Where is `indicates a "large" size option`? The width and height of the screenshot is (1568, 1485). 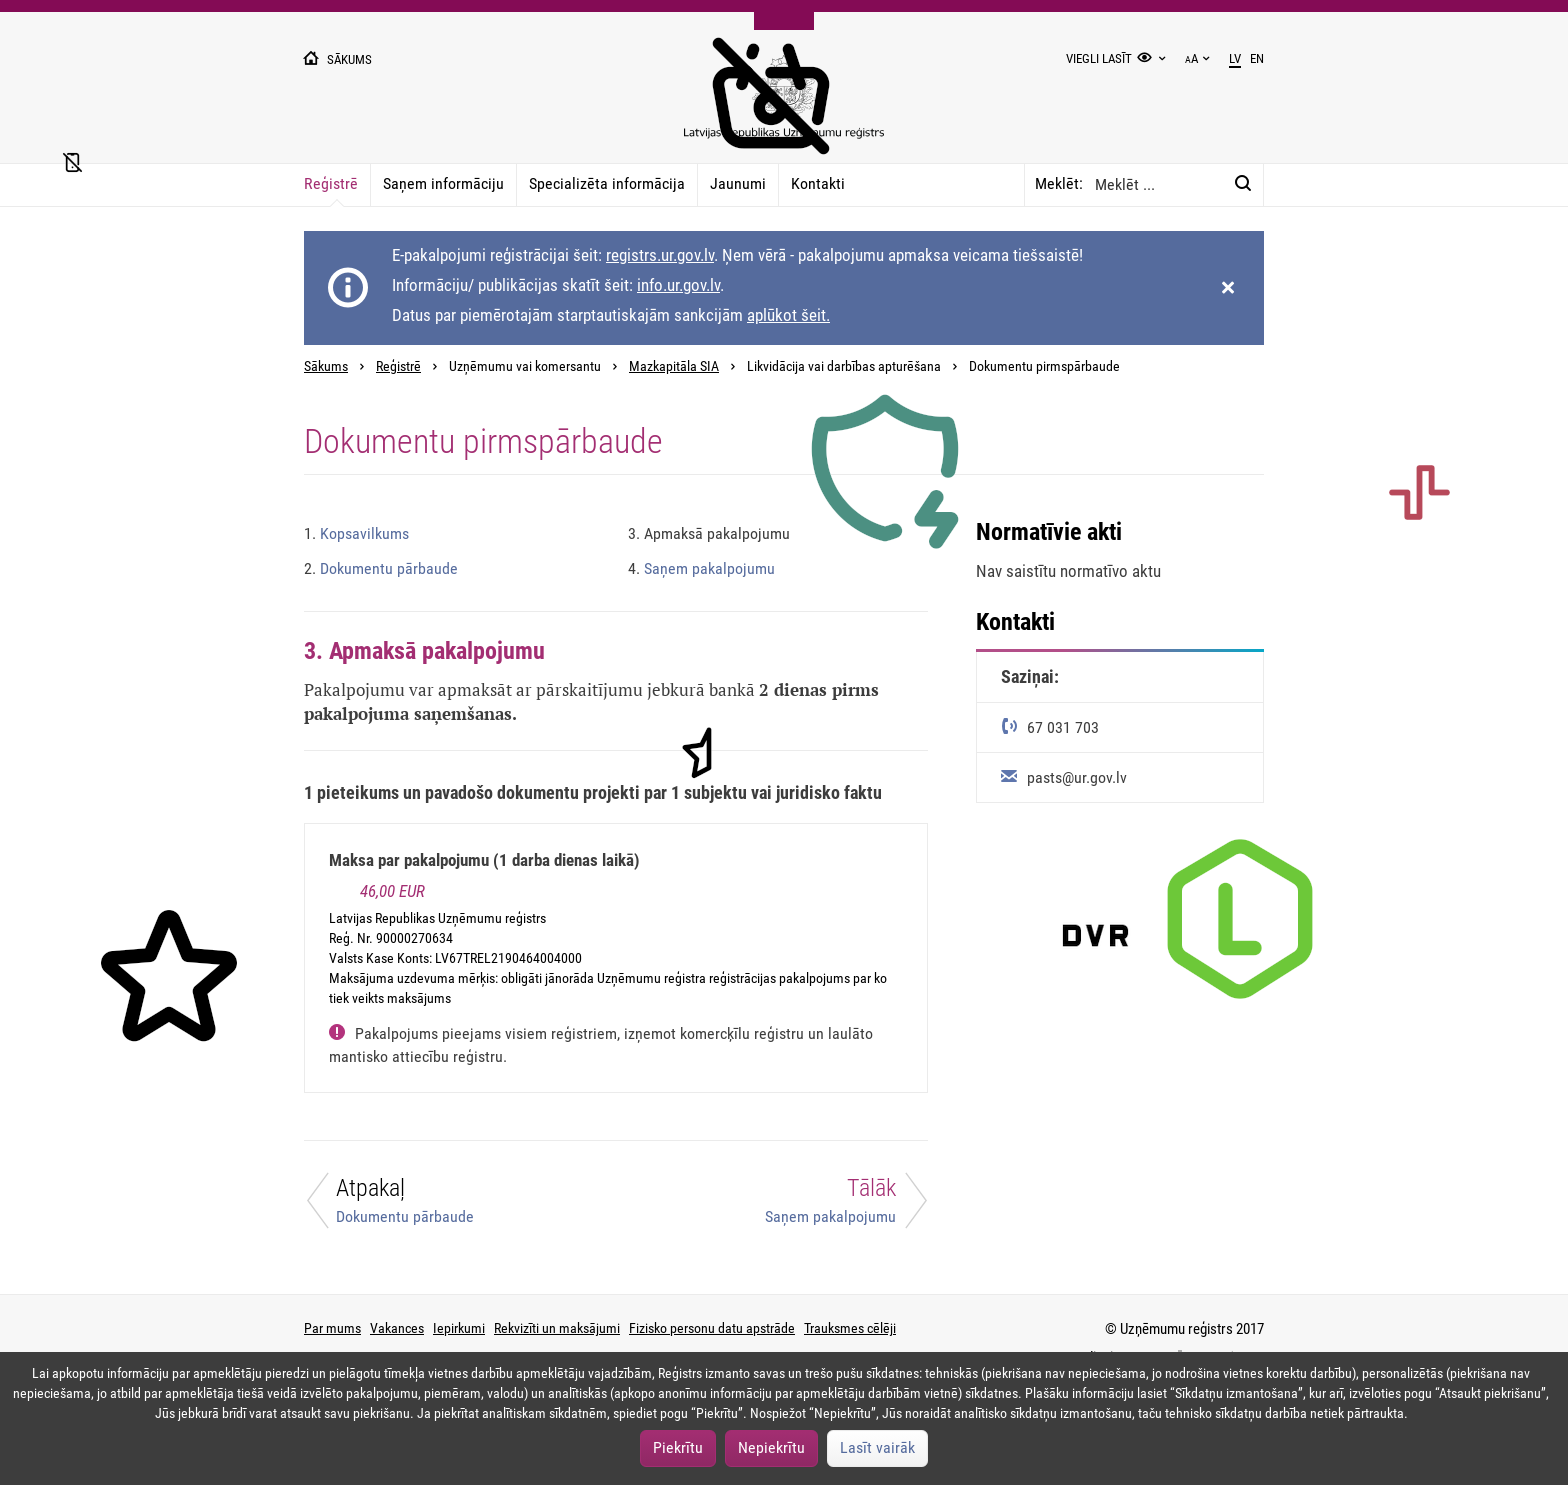
indicates a "large" size option is located at coordinates (1240, 919).